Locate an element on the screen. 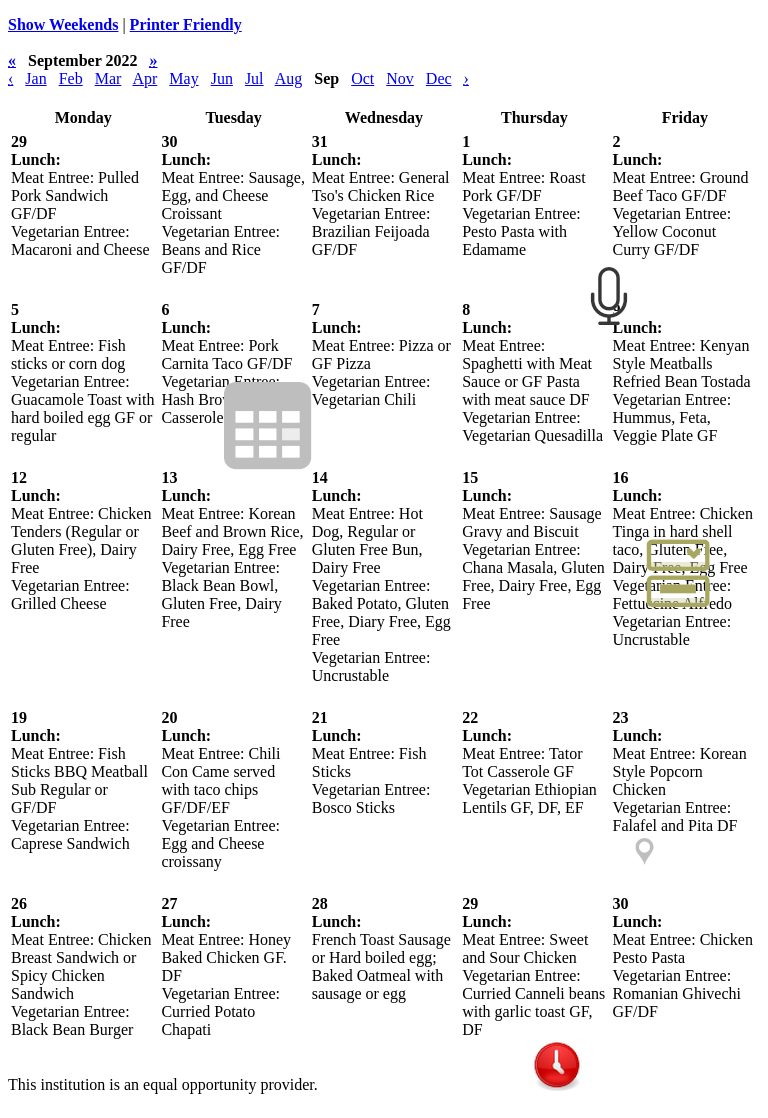  indicates a calendar file type is located at coordinates (270, 428).